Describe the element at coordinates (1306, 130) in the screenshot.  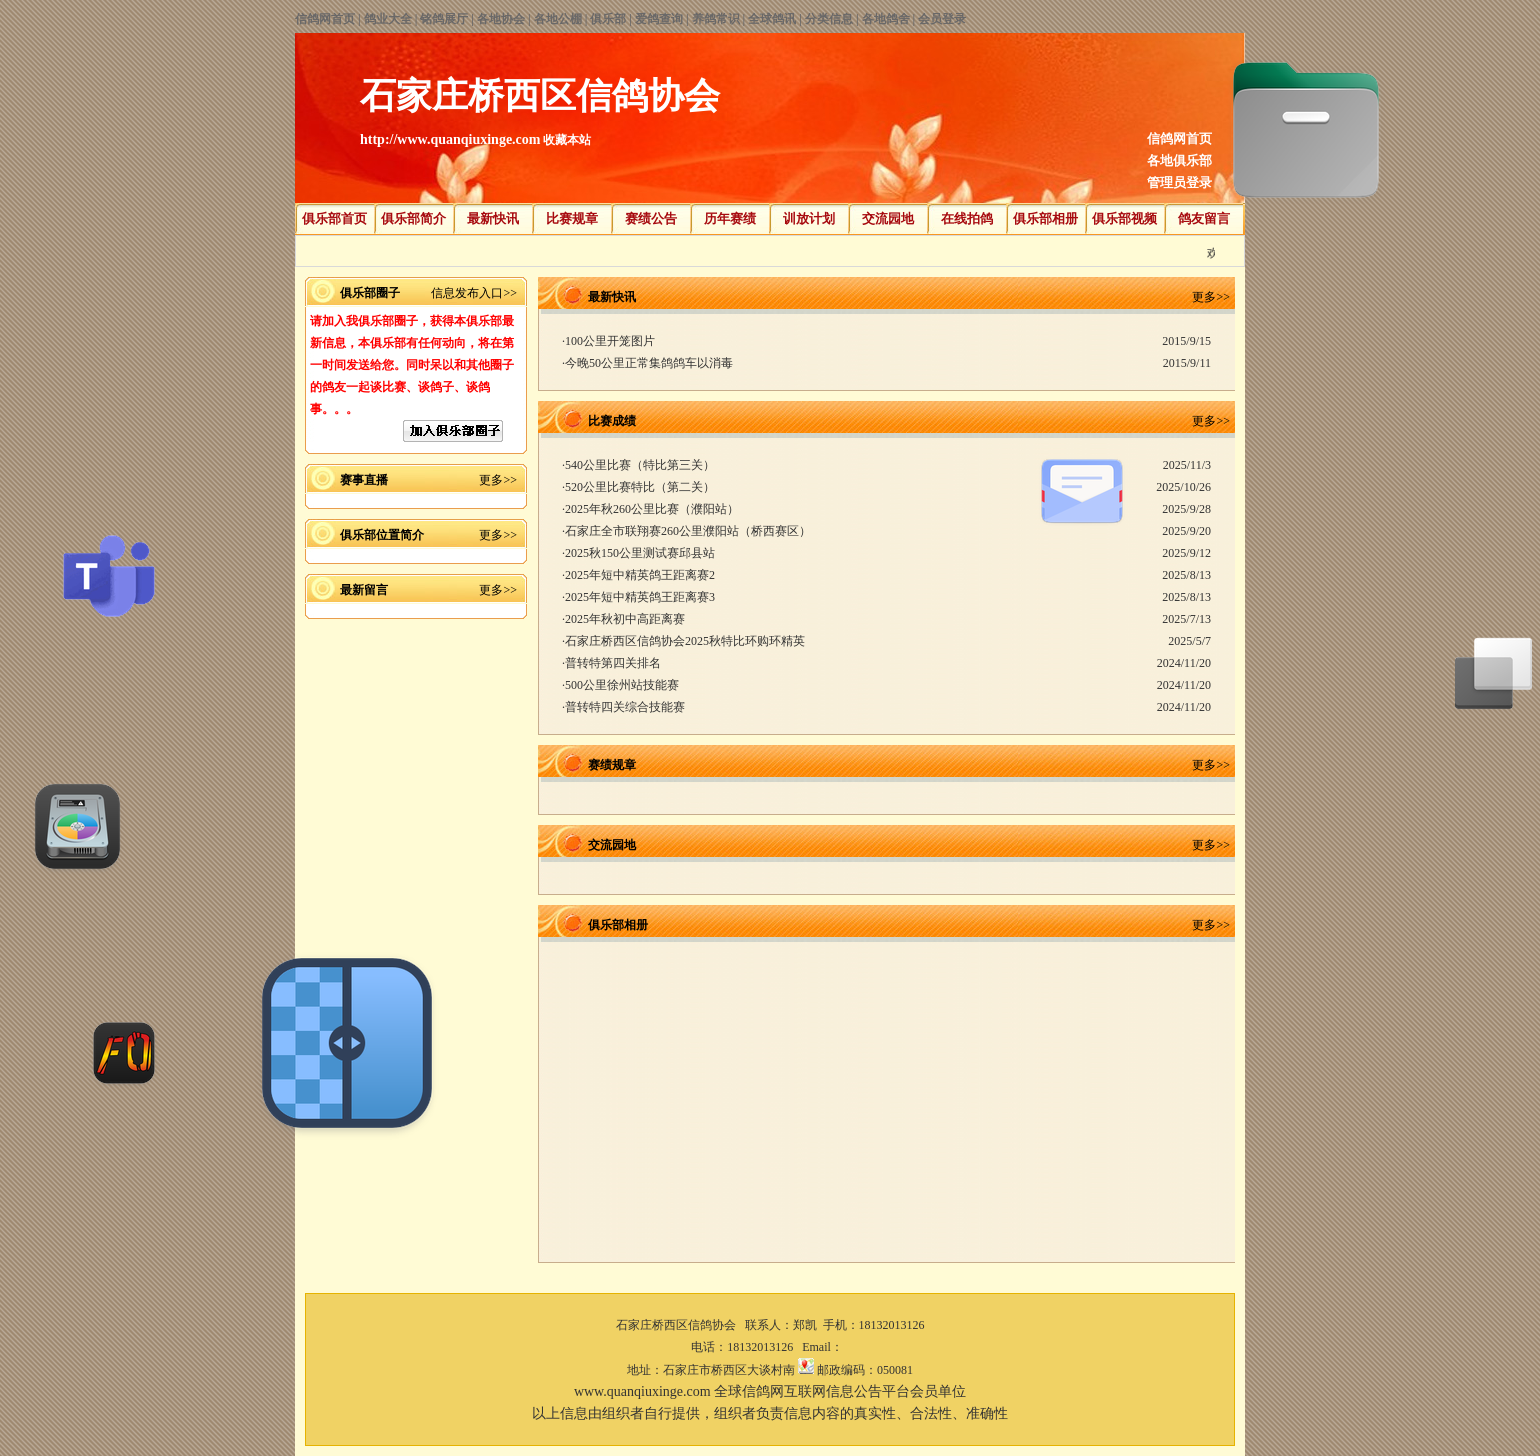
I see `open the file manager application` at that location.